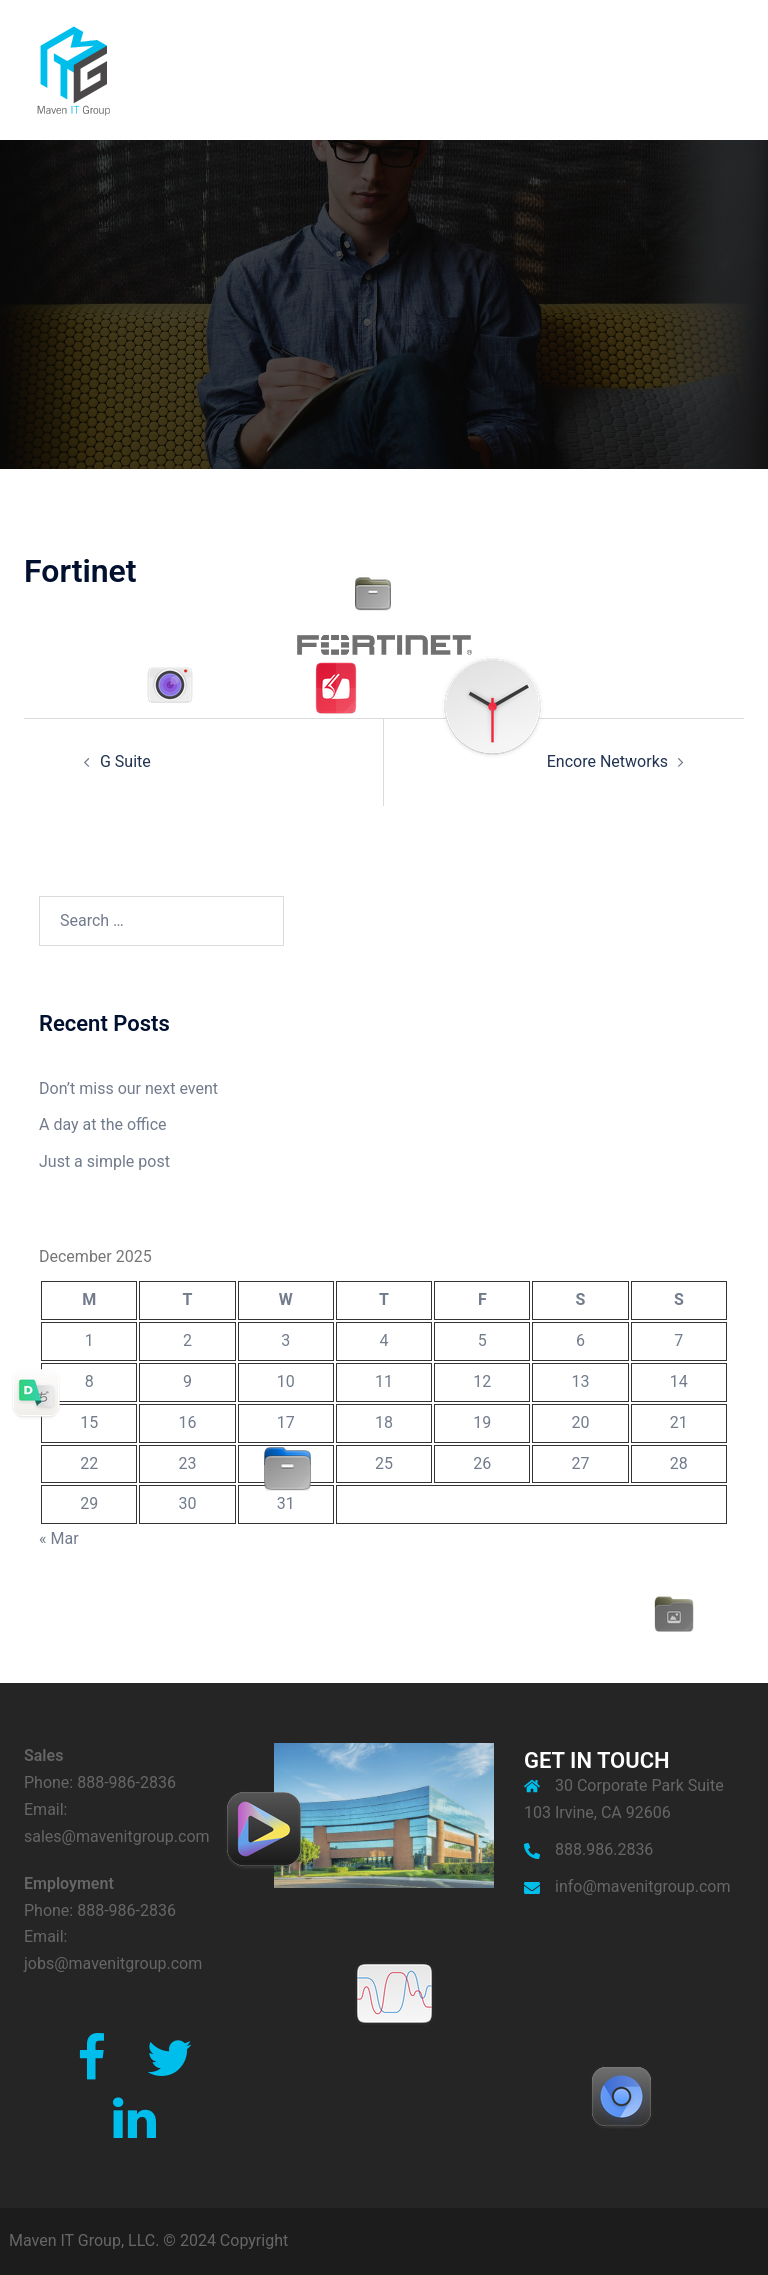  What do you see at coordinates (336, 688) in the screenshot?
I see `an EPS image file type indicator` at bounding box center [336, 688].